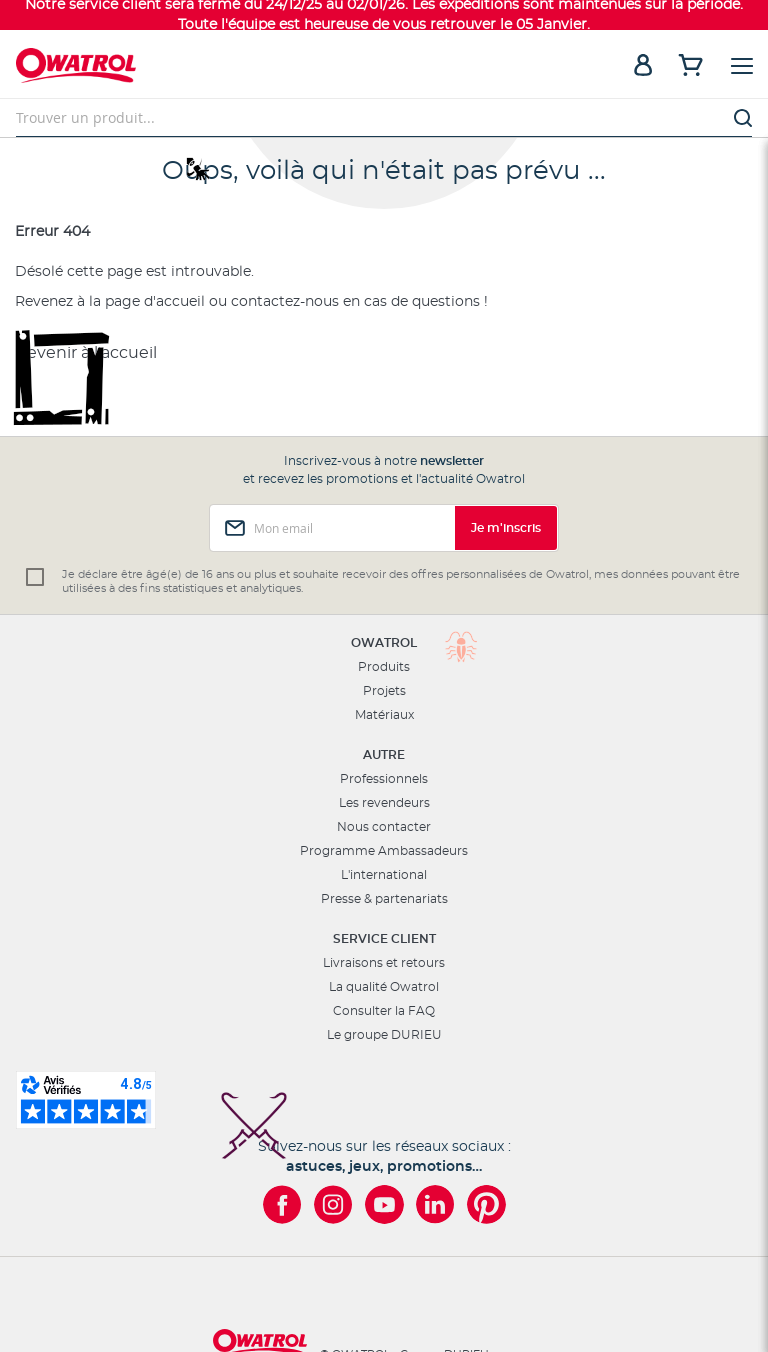 The width and height of the screenshot is (768, 1352). What do you see at coordinates (61, 378) in the screenshot?
I see `select a wooden frame border style` at bounding box center [61, 378].